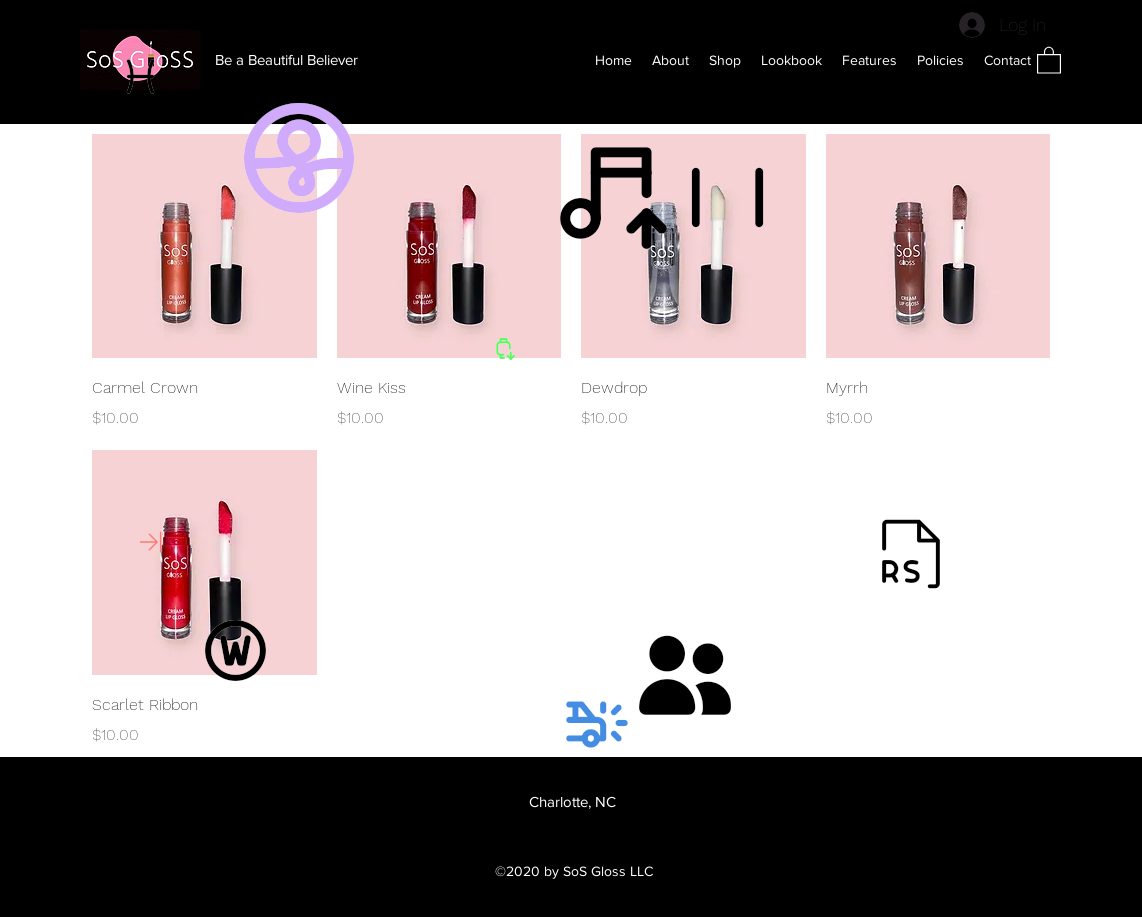  What do you see at coordinates (299, 158) in the screenshot?
I see `visit couchsurfing website or app` at bounding box center [299, 158].